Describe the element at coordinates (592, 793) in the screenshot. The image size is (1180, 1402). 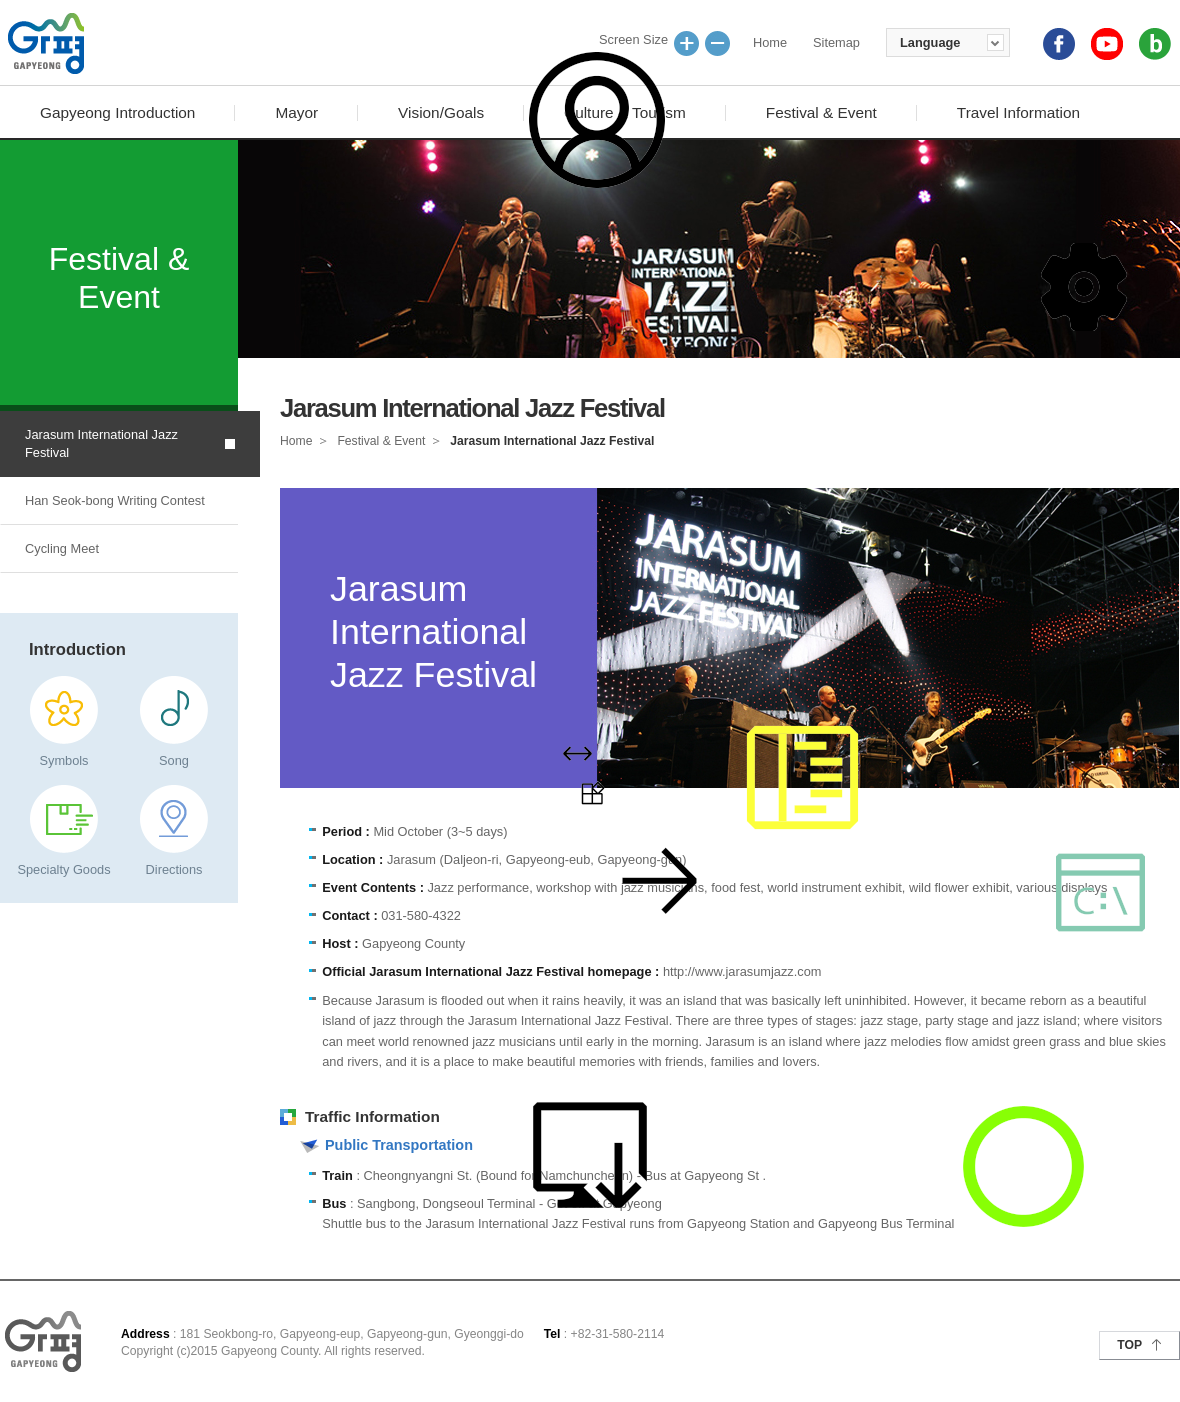
I see `open the extensions marketplace` at that location.